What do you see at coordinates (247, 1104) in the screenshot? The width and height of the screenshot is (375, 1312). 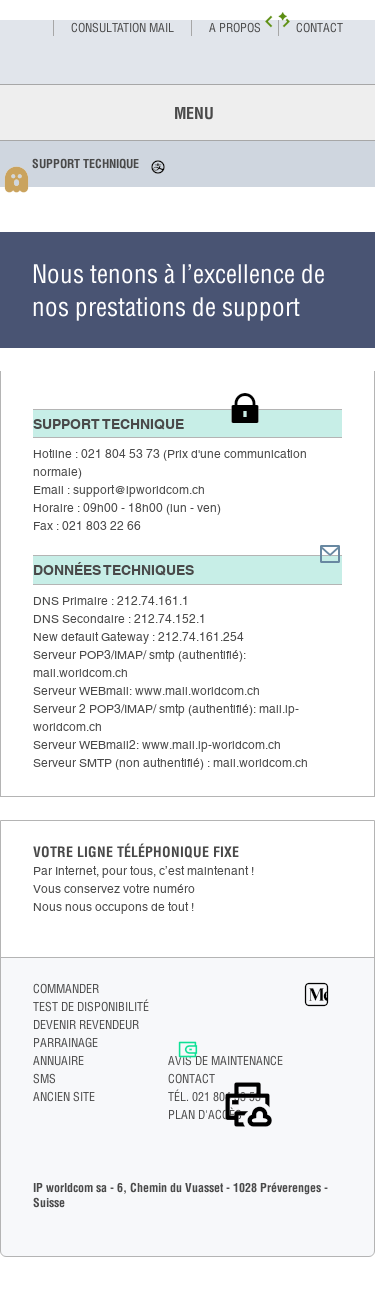 I see `connect printer to cloud storage` at bounding box center [247, 1104].